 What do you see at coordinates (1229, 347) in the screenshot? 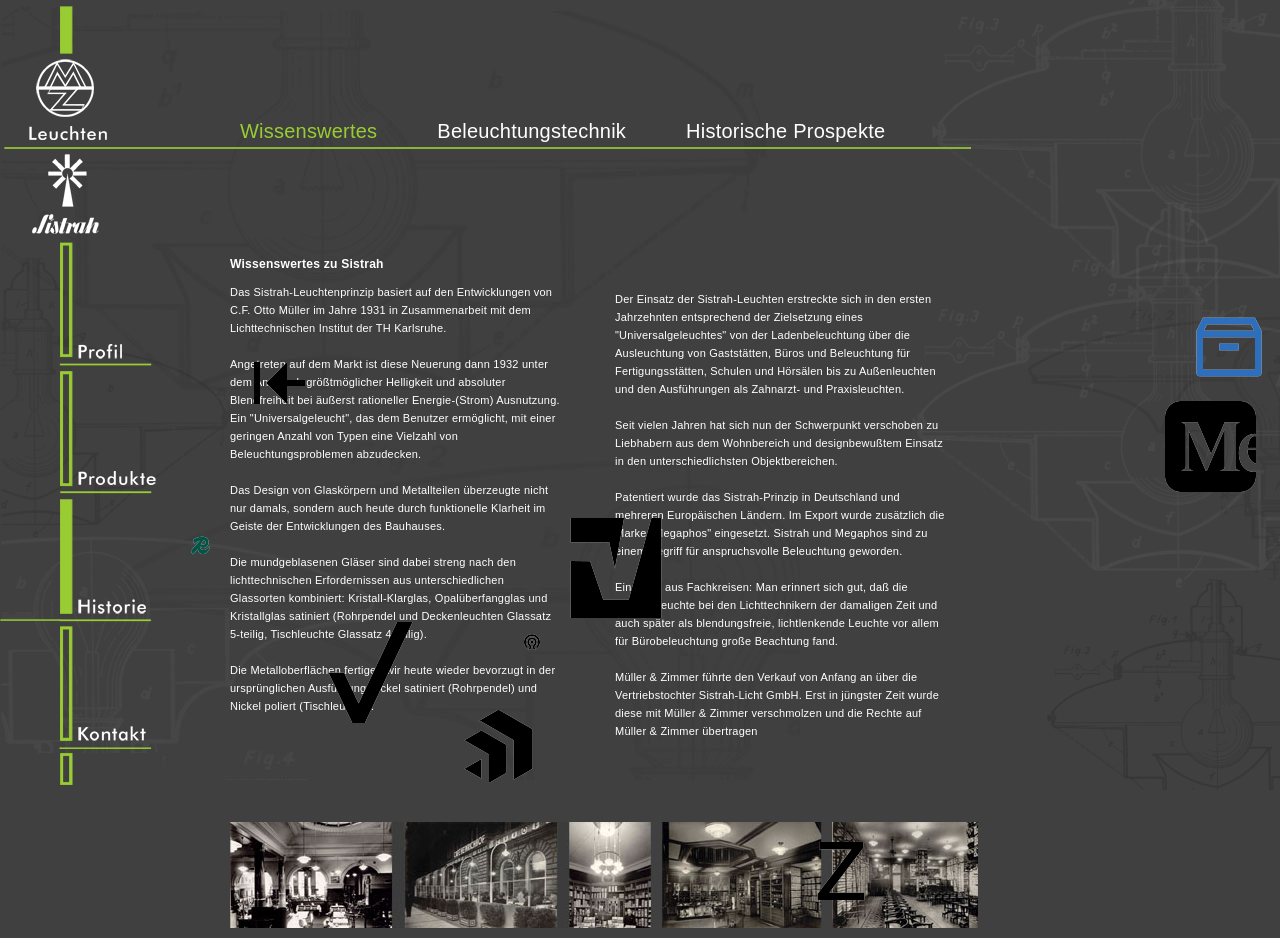
I see `archive items or documents` at bounding box center [1229, 347].